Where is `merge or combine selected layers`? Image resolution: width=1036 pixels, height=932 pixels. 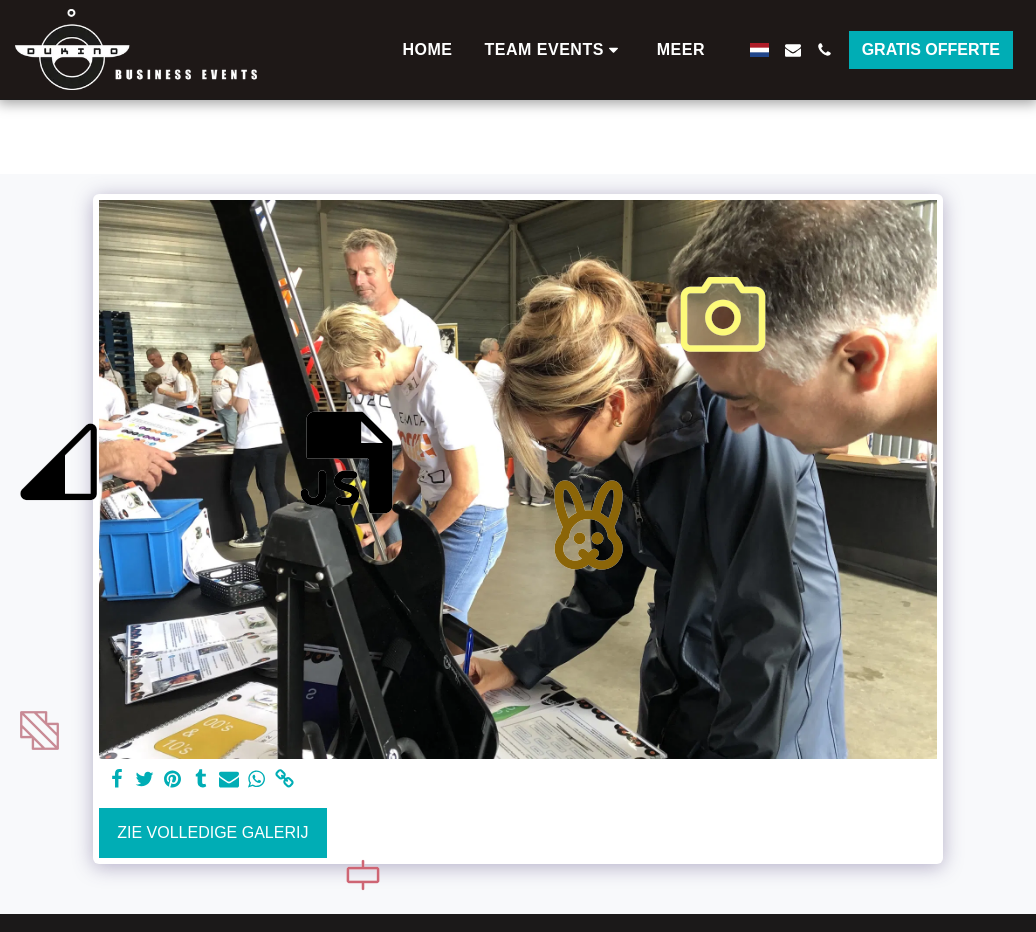
merge or combine selected layers is located at coordinates (39, 730).